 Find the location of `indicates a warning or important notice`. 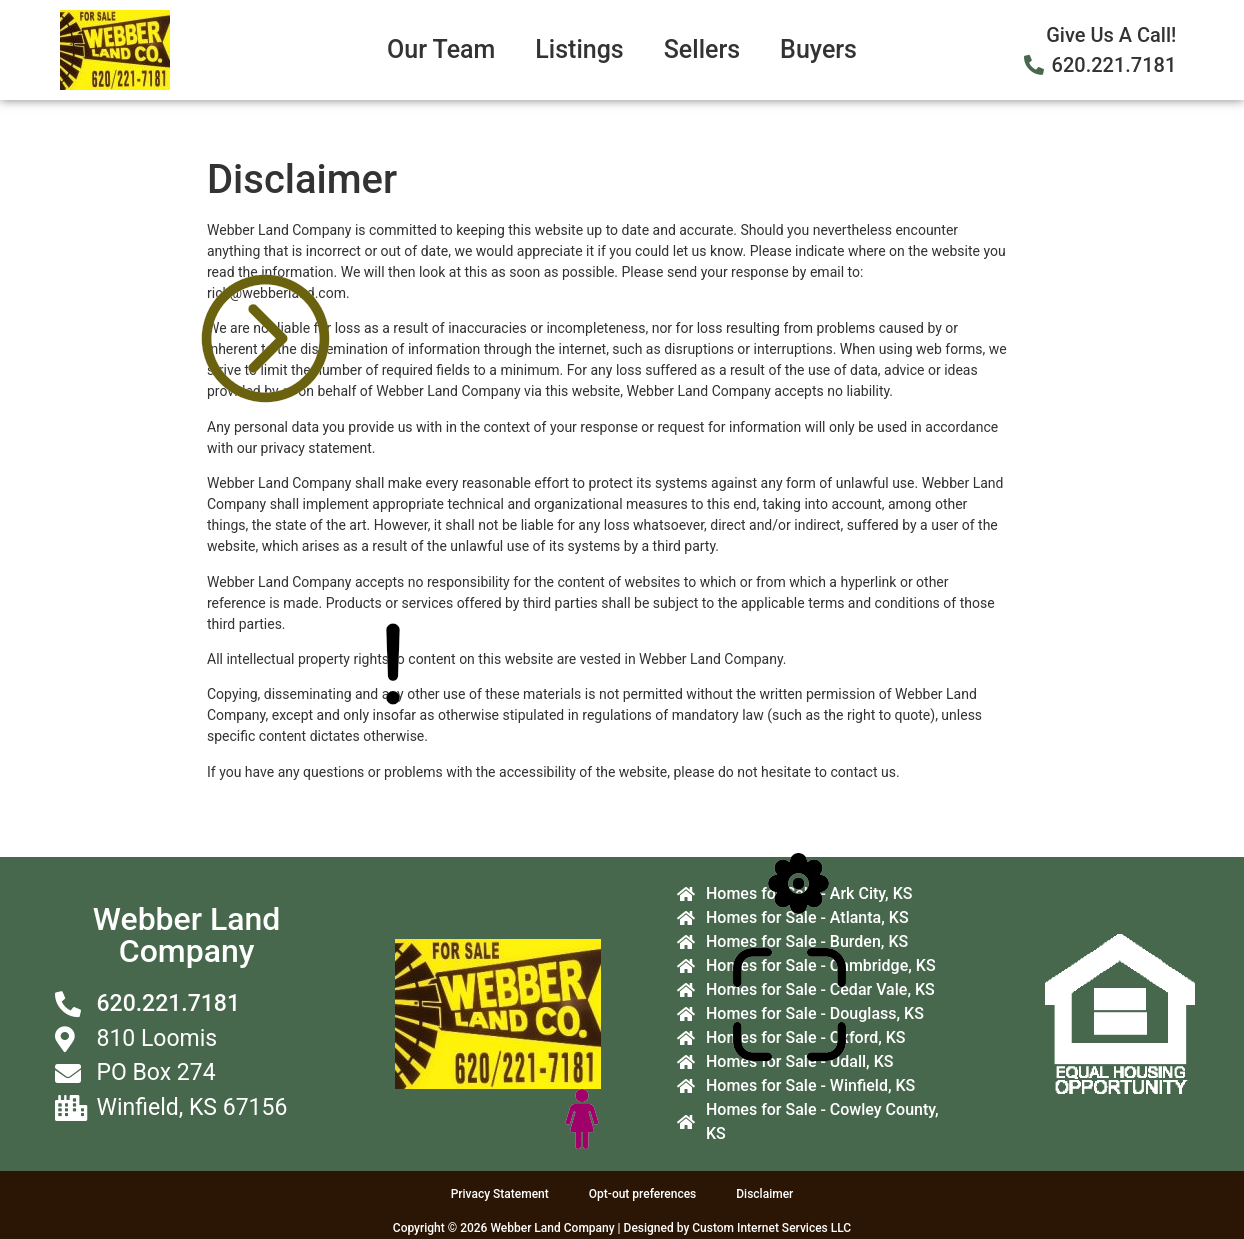

indicates a warning or important notice is located at coordinates (393, 664).